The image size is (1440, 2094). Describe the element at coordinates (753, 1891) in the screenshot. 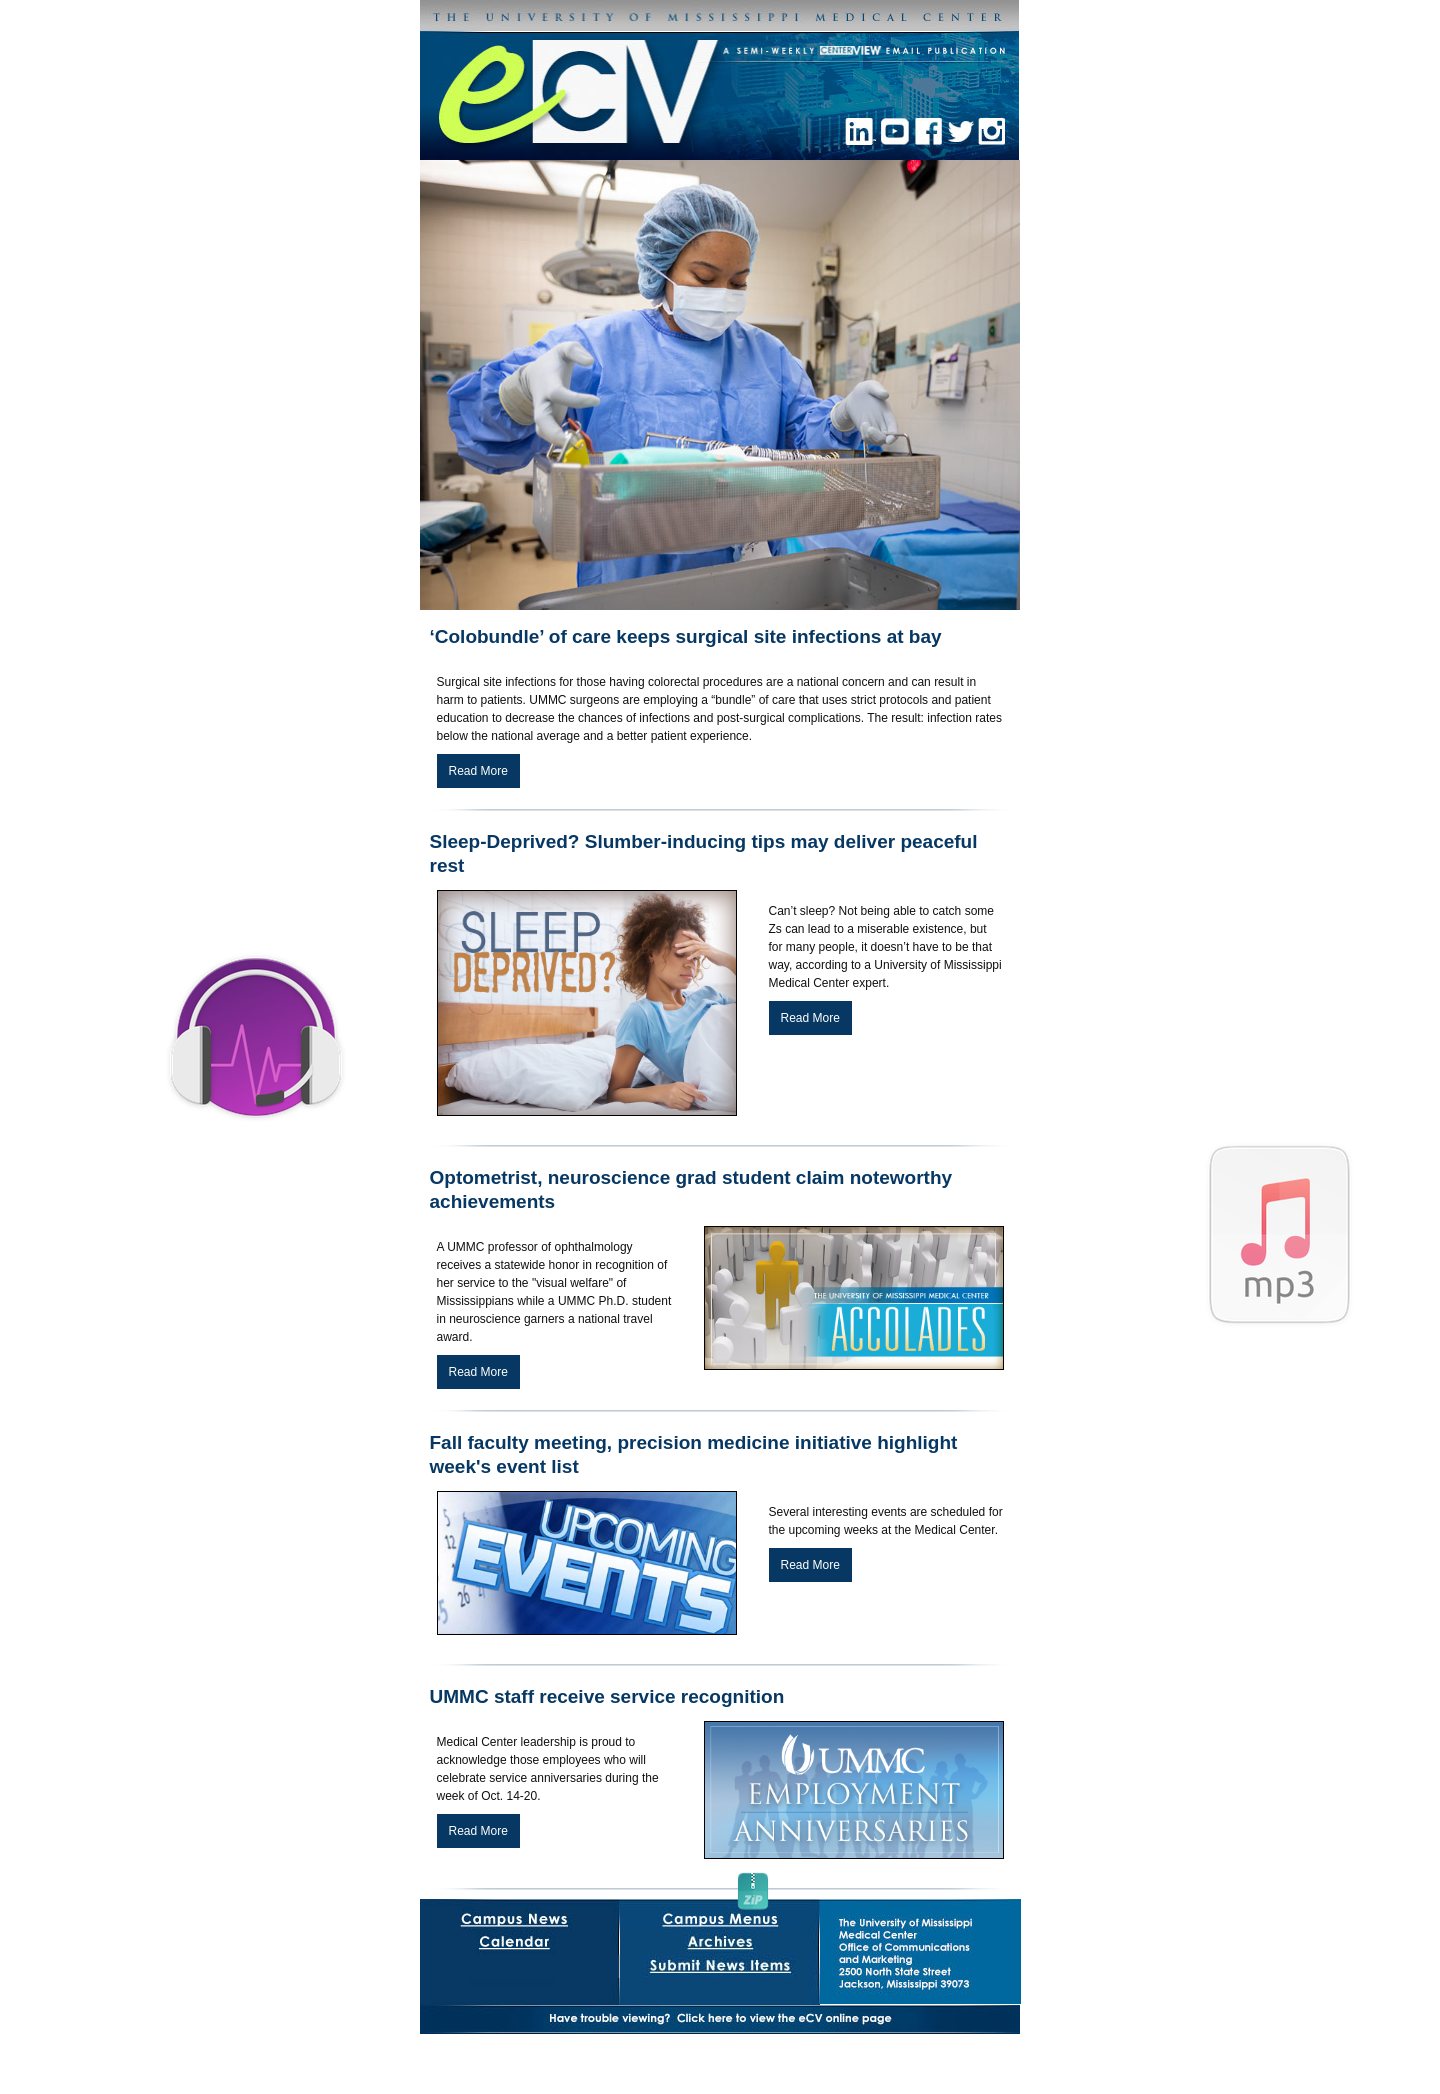

I see `compressed zip file` at that location.